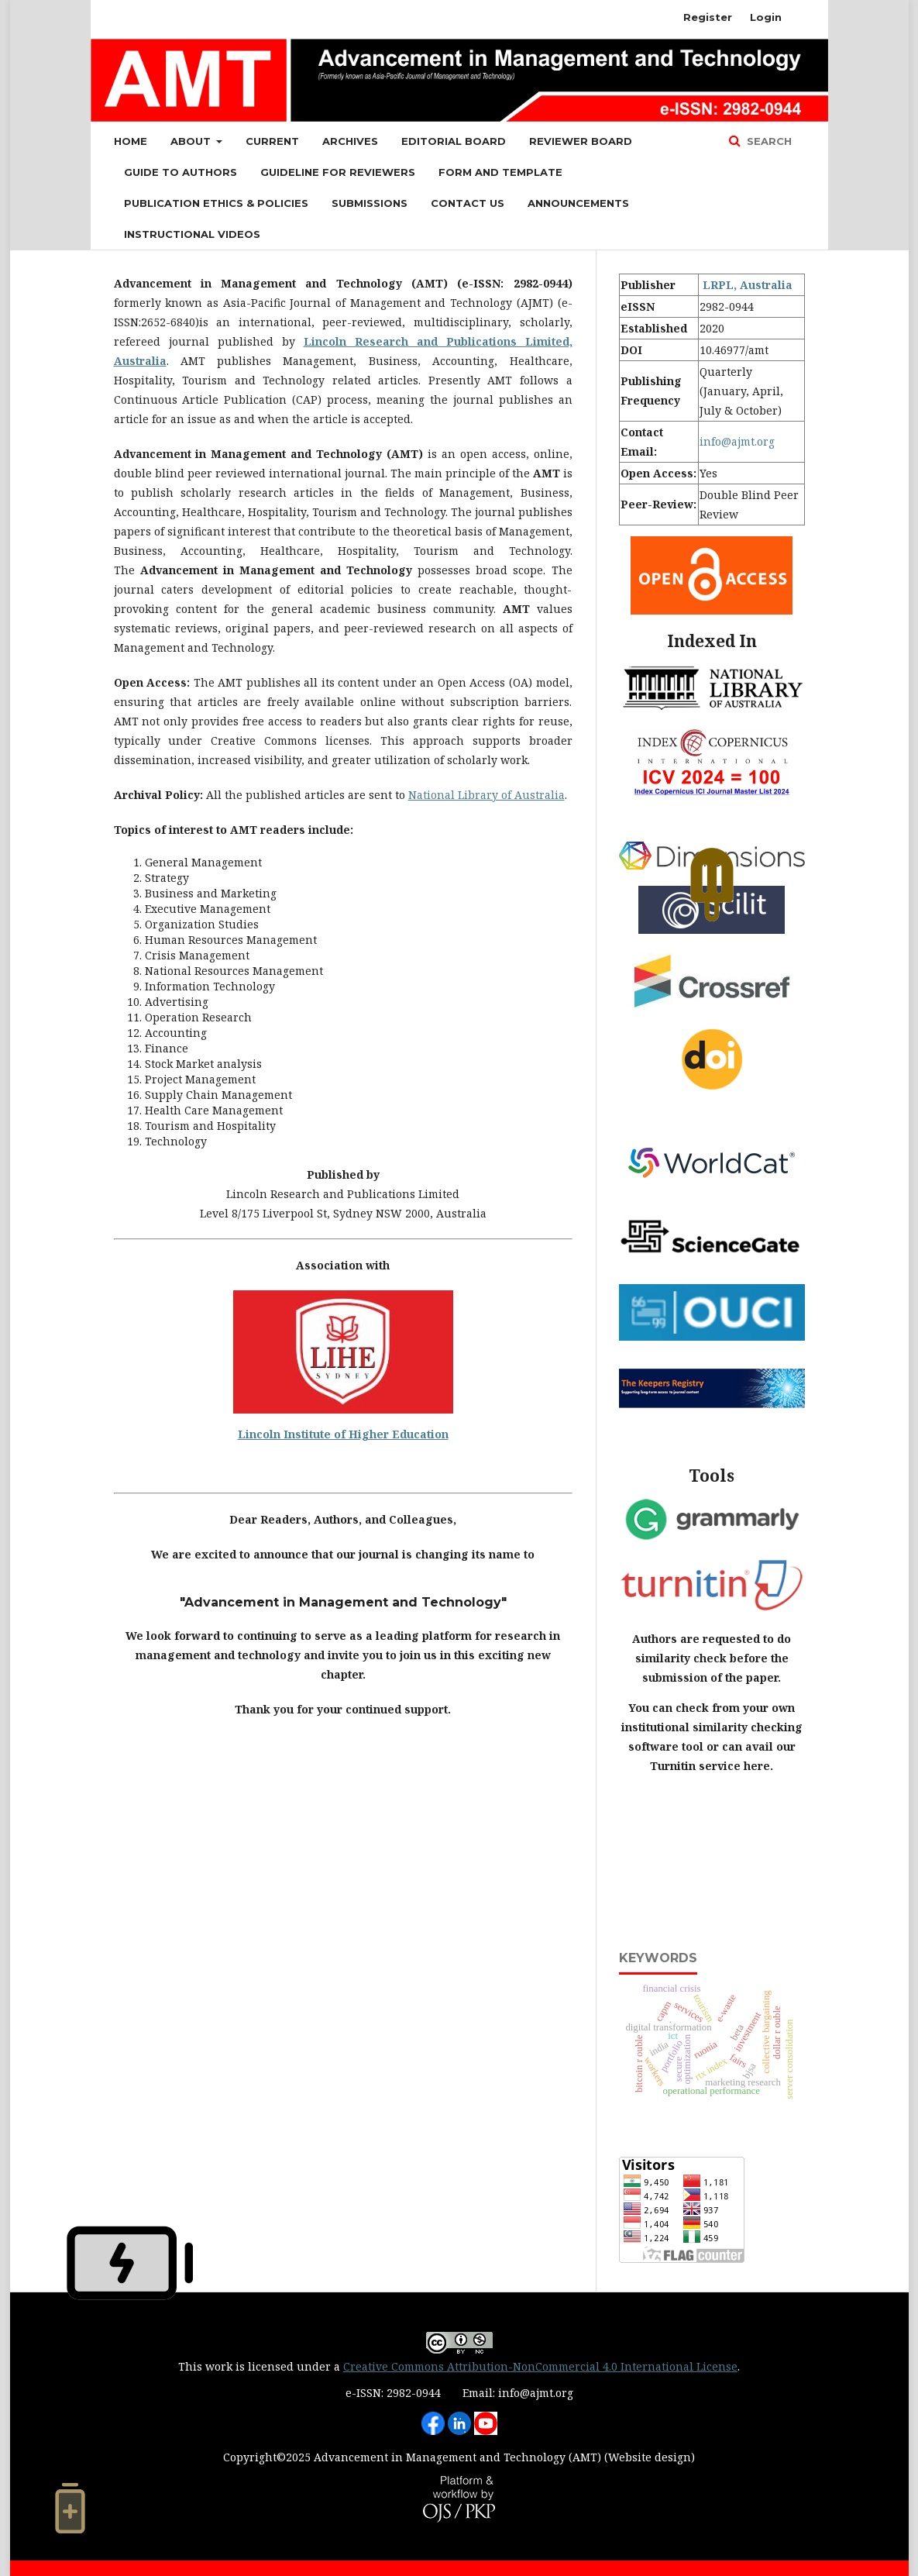 Image resolution: width=918 pixels, height=2576 pixels. I want to click on access summer treats or frozen desserts category, so click(712, 883).